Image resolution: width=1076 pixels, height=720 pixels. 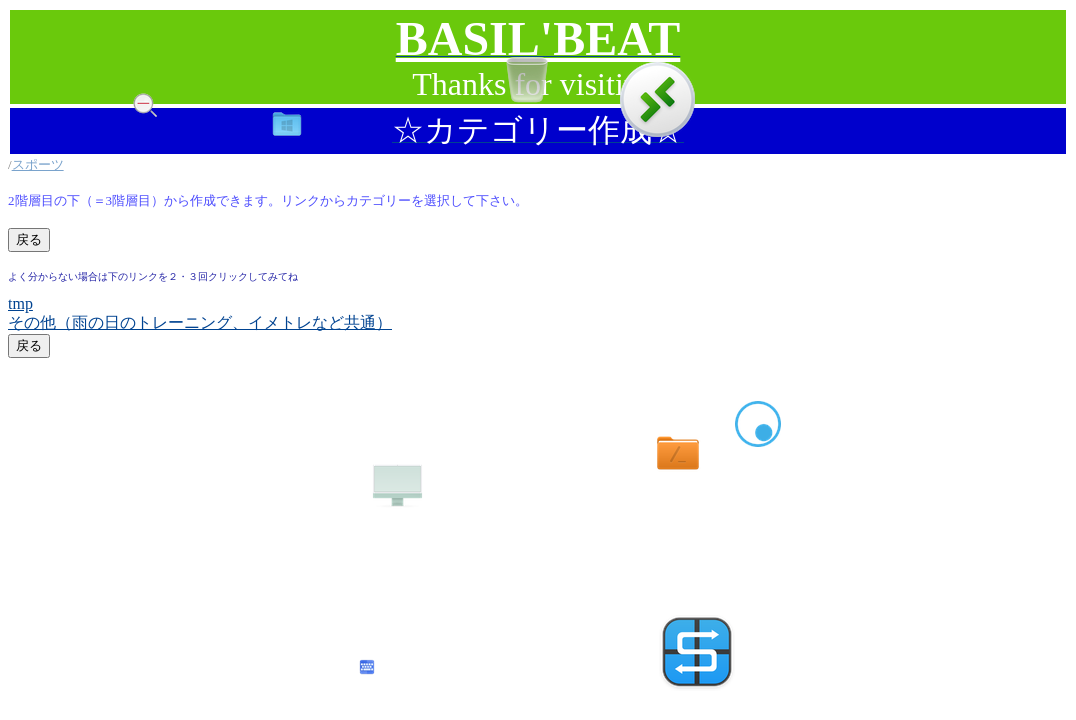 I want to click on open wine file manager for windows applications, so click(x=287, y=124).